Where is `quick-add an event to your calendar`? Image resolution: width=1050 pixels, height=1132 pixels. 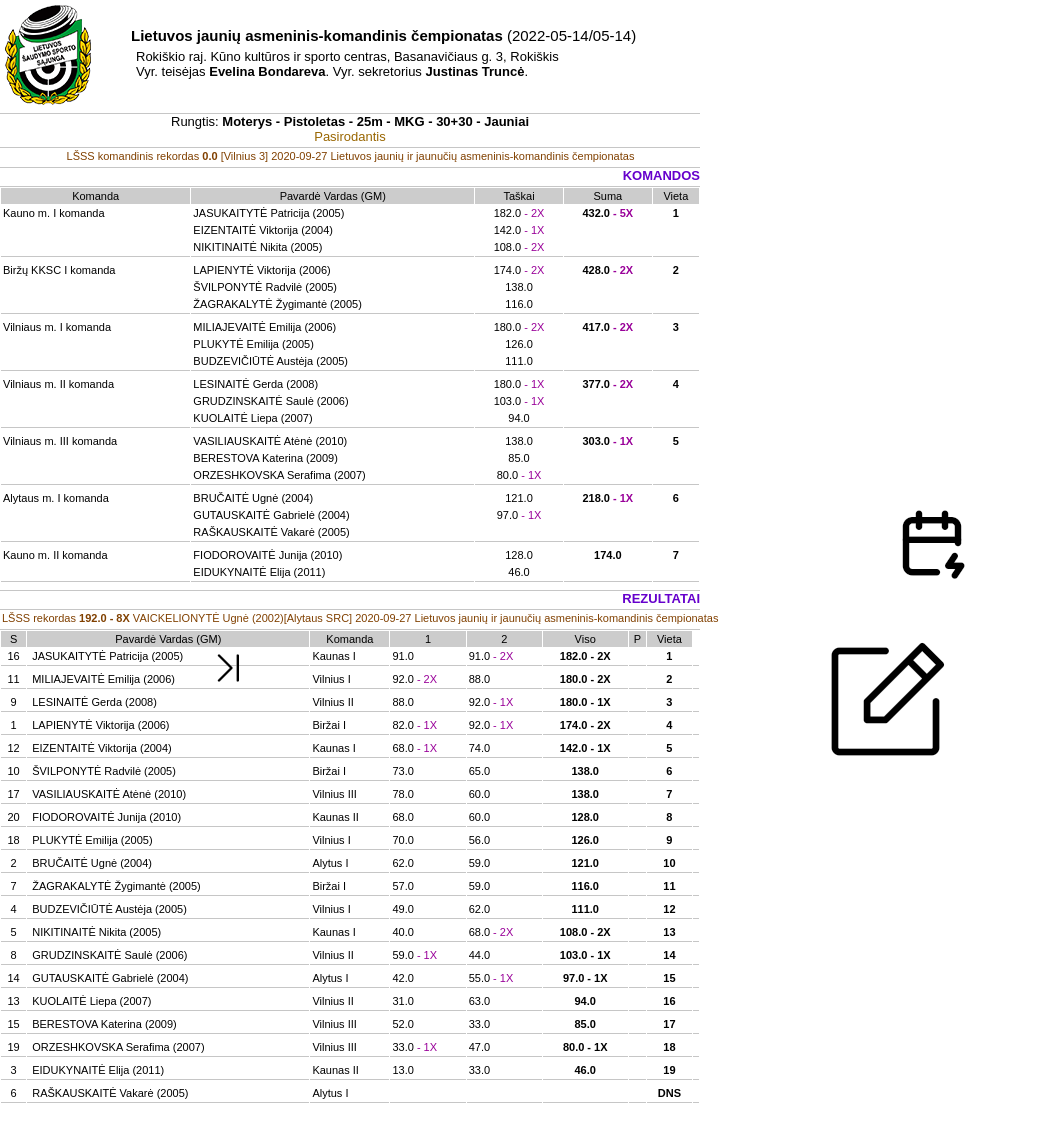
quick-add an event to your calendar is located at coordinates (932, 543).